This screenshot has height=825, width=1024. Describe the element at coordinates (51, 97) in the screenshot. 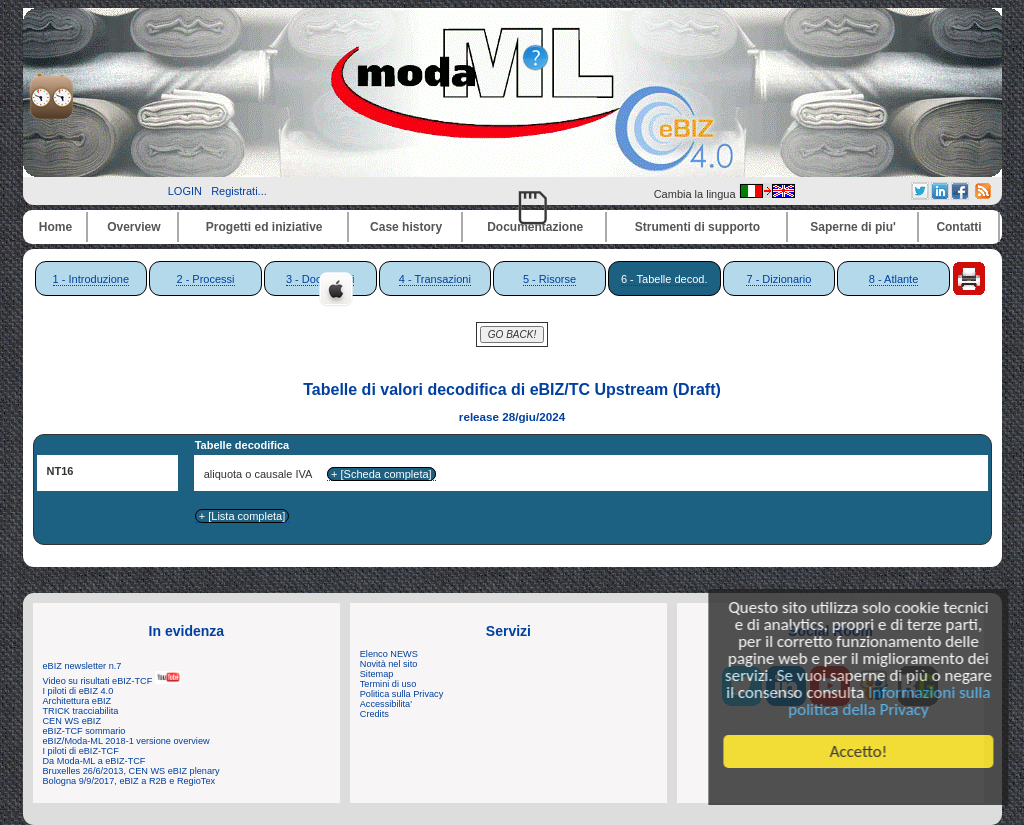

I see `open the chess clock app` at that location.